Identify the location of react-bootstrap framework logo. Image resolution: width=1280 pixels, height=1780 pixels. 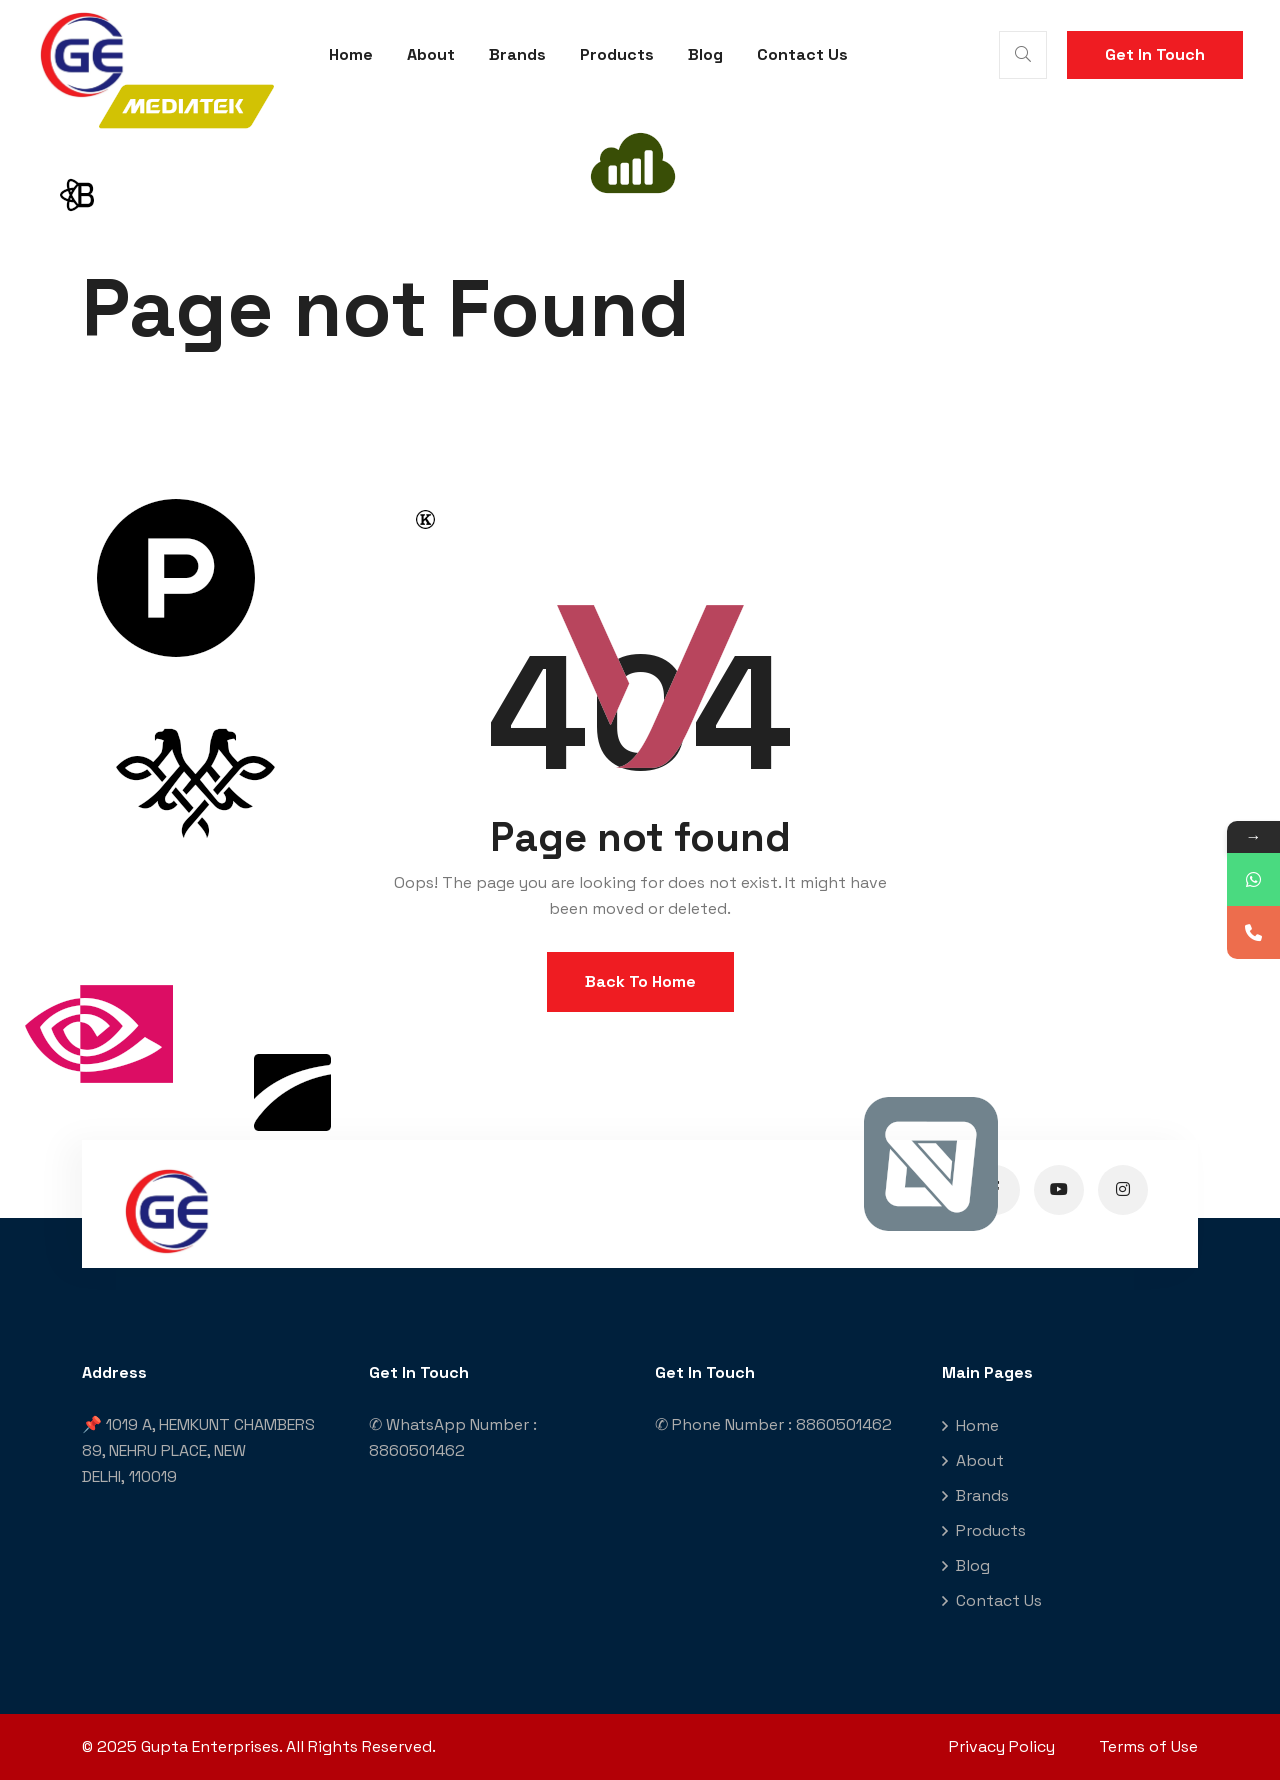
(77, 195).